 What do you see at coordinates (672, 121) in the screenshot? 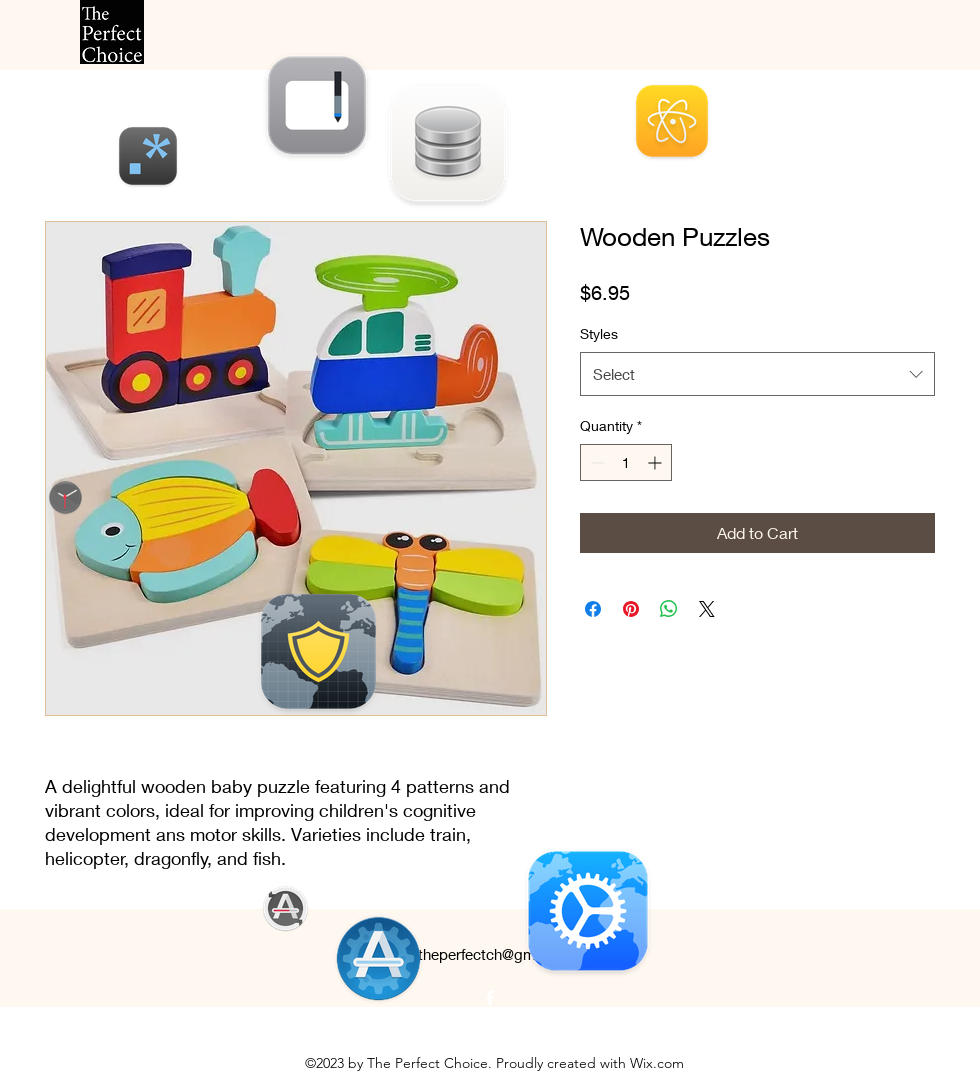
I see `open atom beta text editor` at bounding box center [672, 121].